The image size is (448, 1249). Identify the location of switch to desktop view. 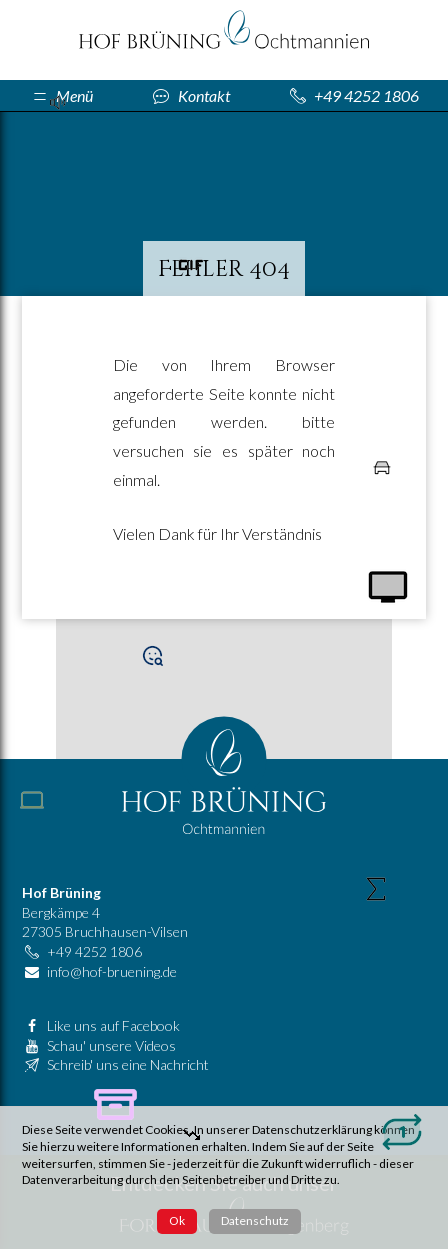
(32, 800).